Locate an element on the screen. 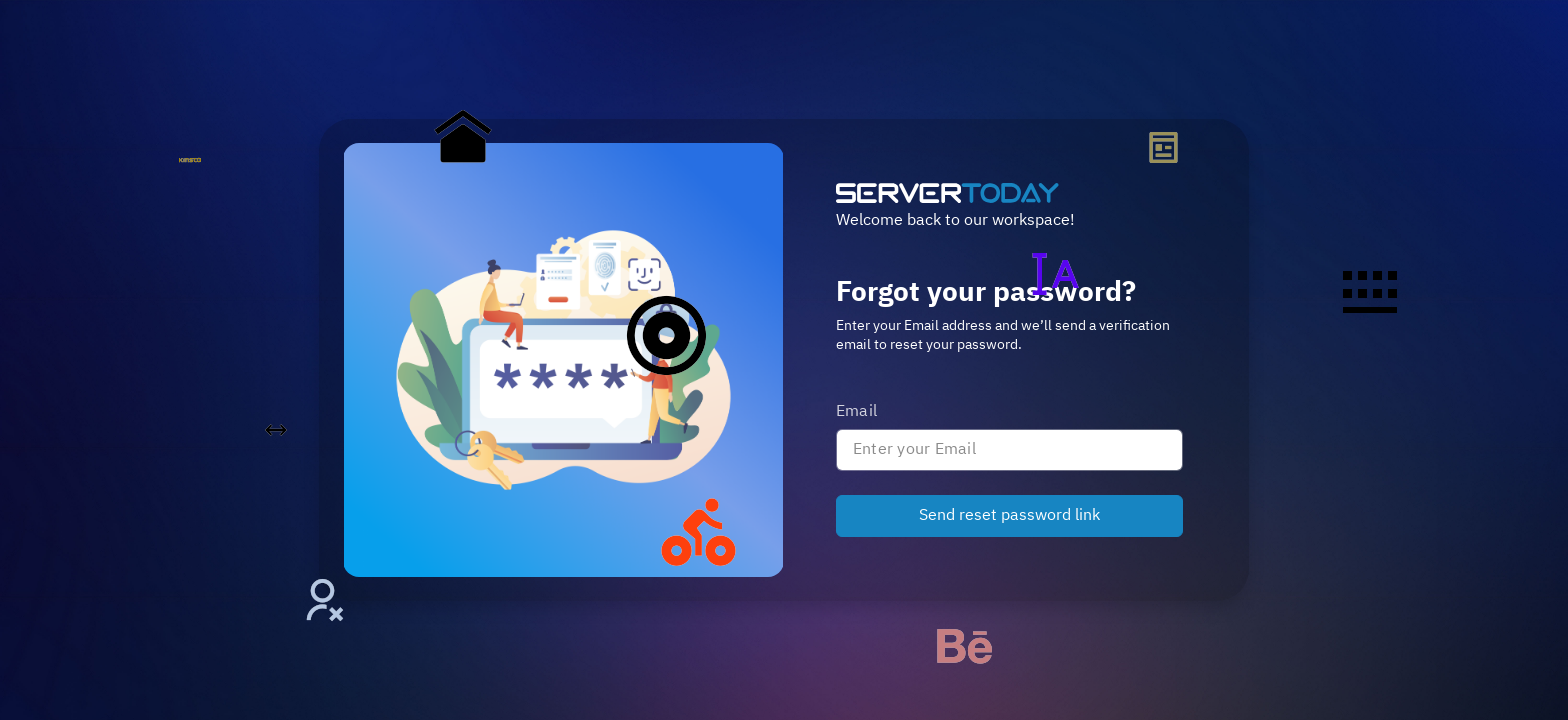 This screenshot has width=1568, height=720. unfollow a user is located at coordinates (322, 600).